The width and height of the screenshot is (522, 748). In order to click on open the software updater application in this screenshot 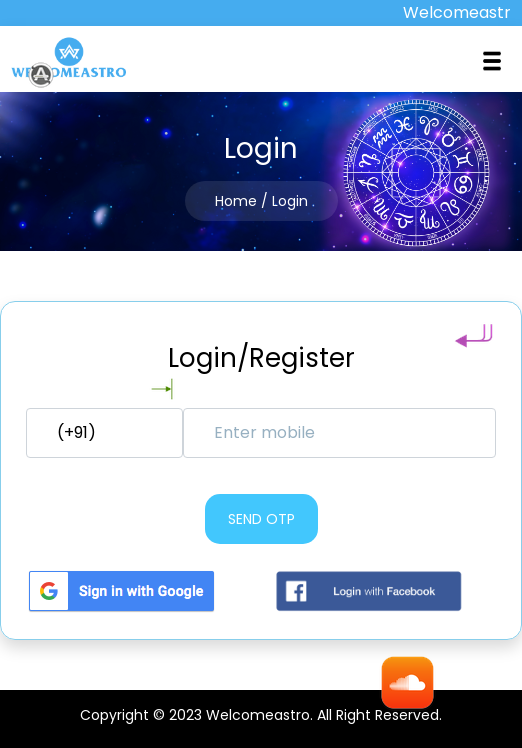, I will do `click(41, 75)`.